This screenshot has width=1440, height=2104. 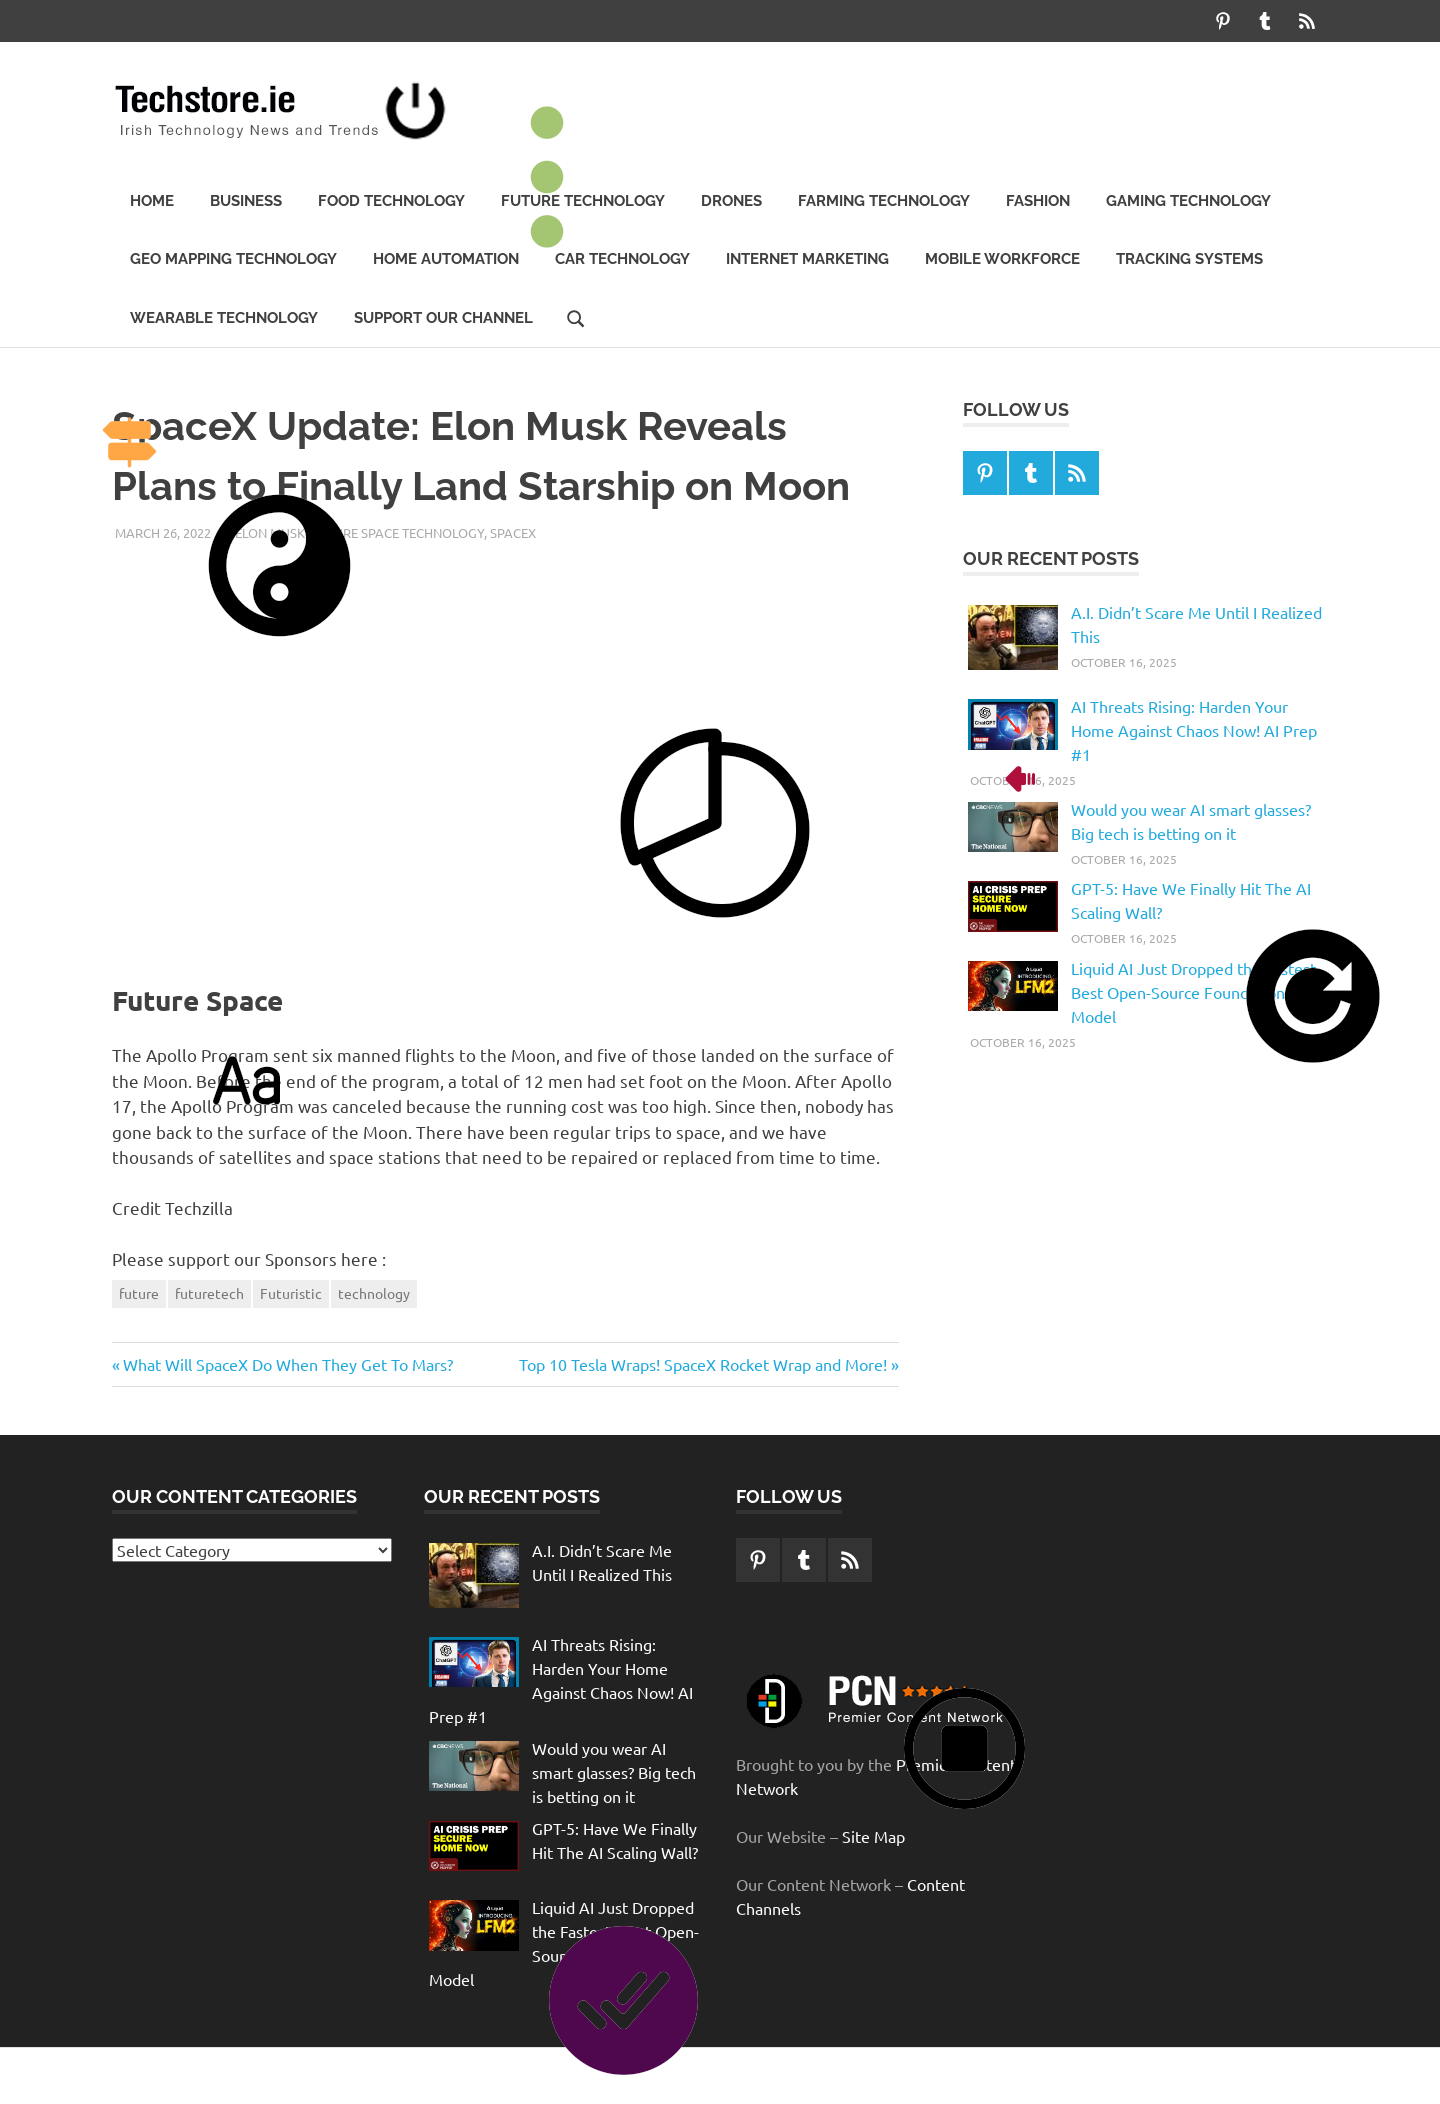 I want to click on toggle between light and dark mode, so click(x=279, y=565).